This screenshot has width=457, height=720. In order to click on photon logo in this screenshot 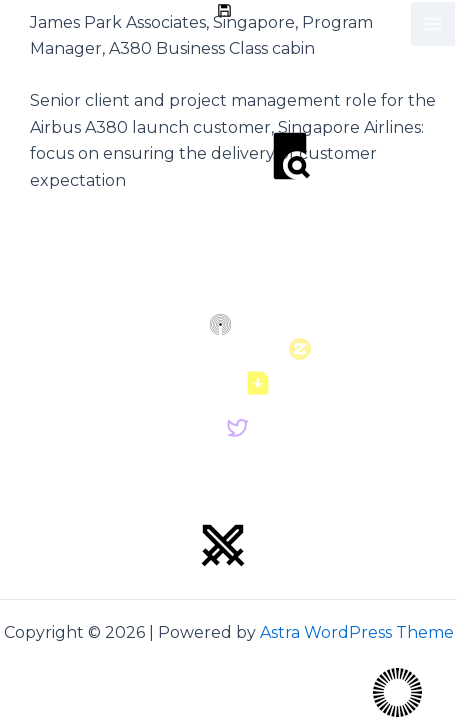, I will do `click(397, 692)`.